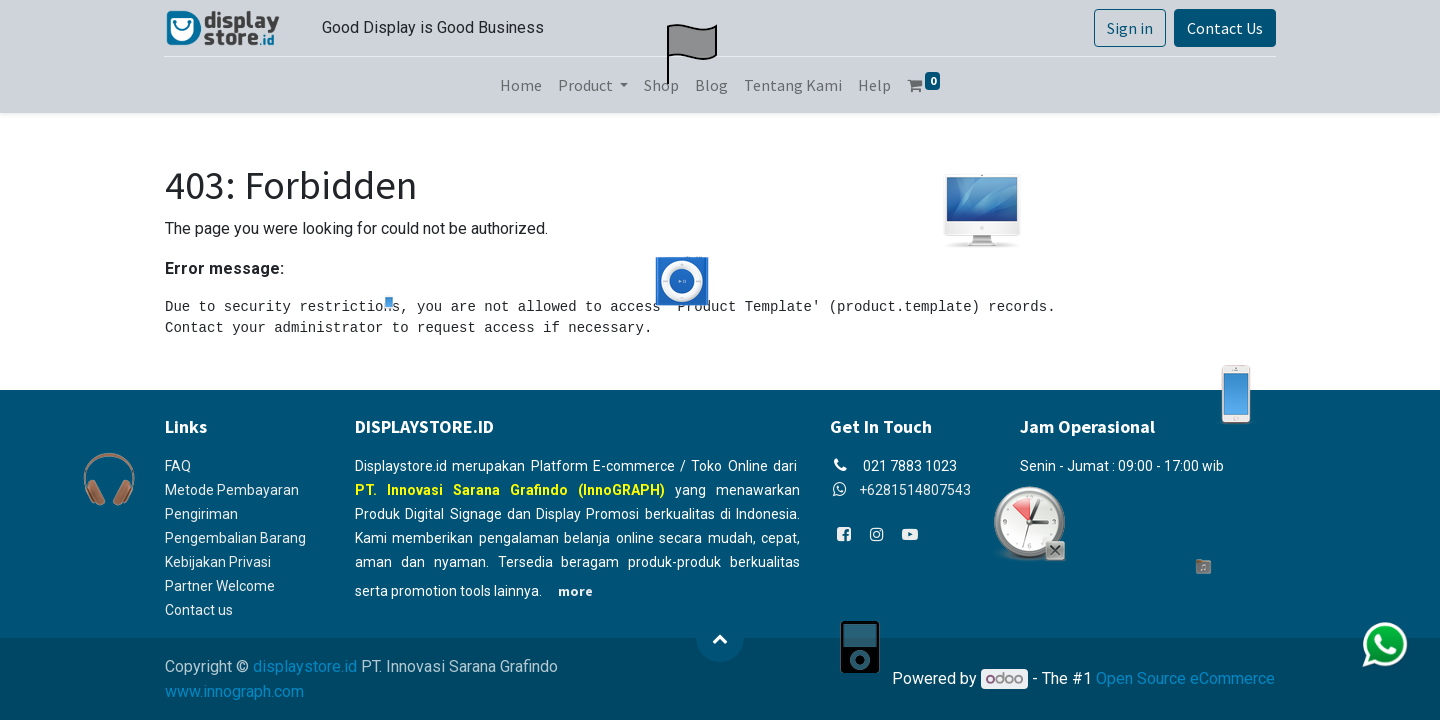 The width and height of the screenshot is (1440, 720). Describe the element at coordinates (982, 210) in the screenshot. I see `represents an iMac computer in system settings` at that location.